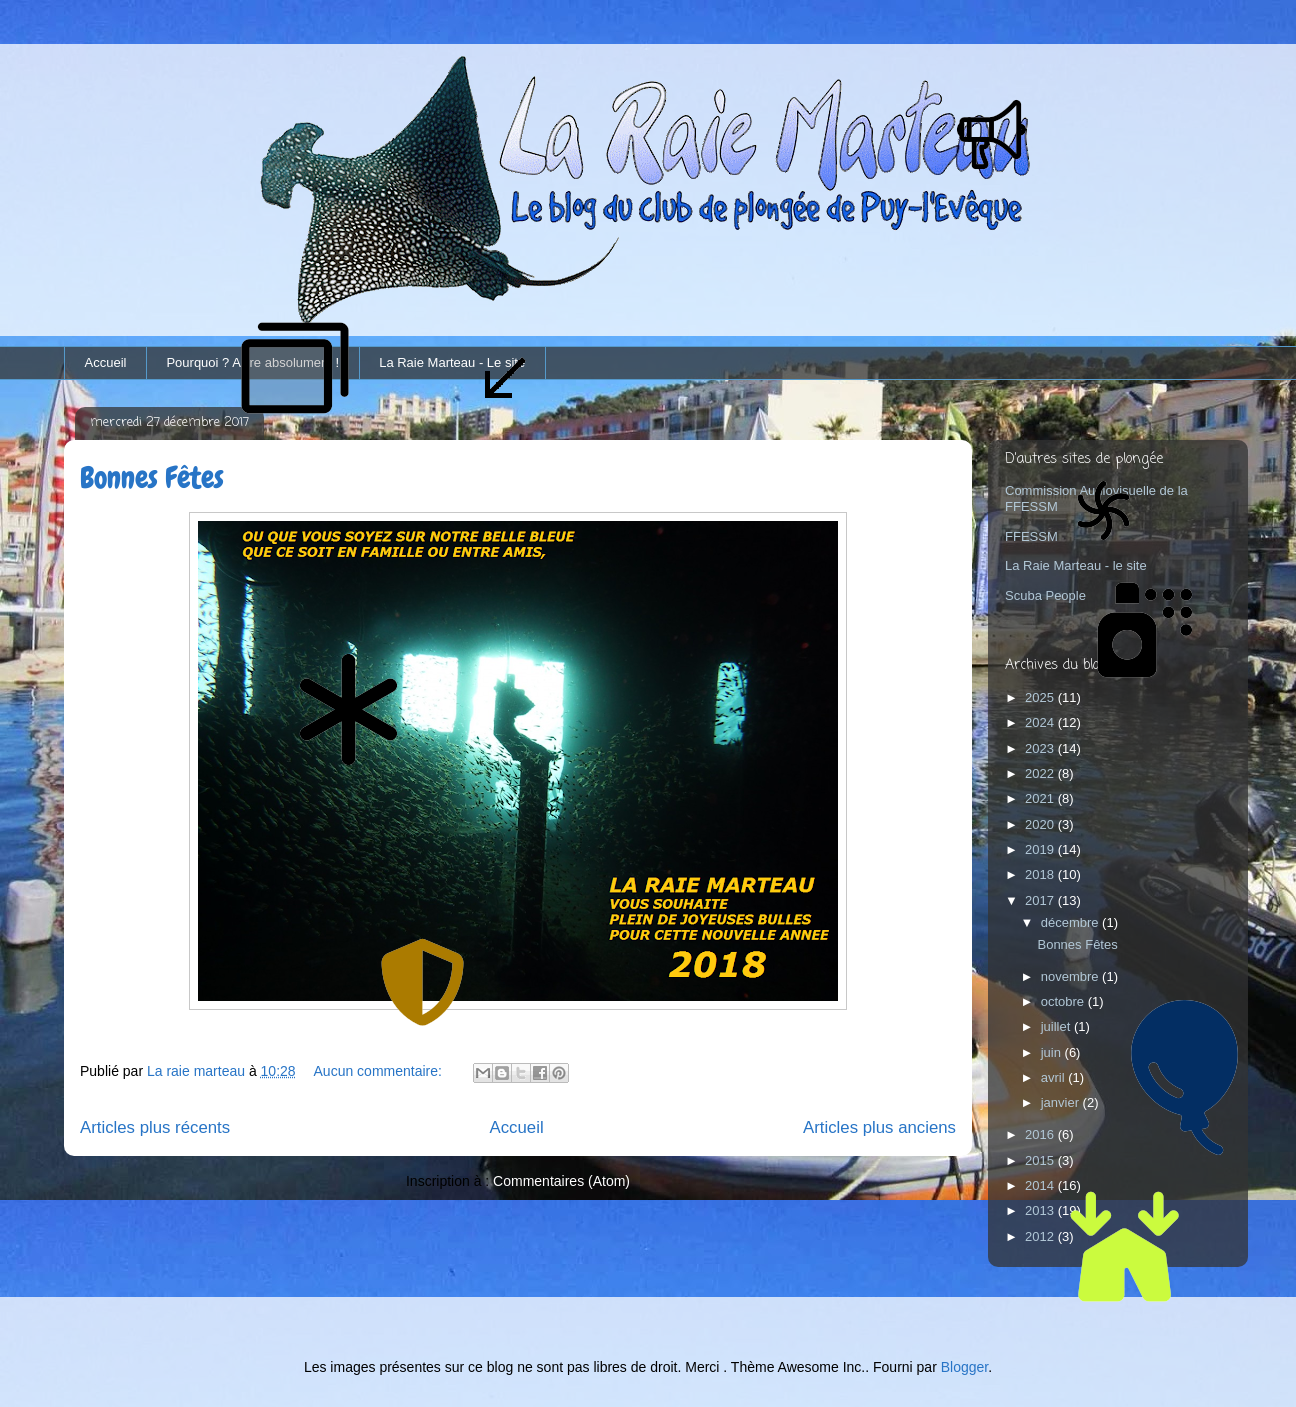 The width and height of the screenshot is (1296, 1407). I want to click on make an announcement or broadcast, so click(991, 134).